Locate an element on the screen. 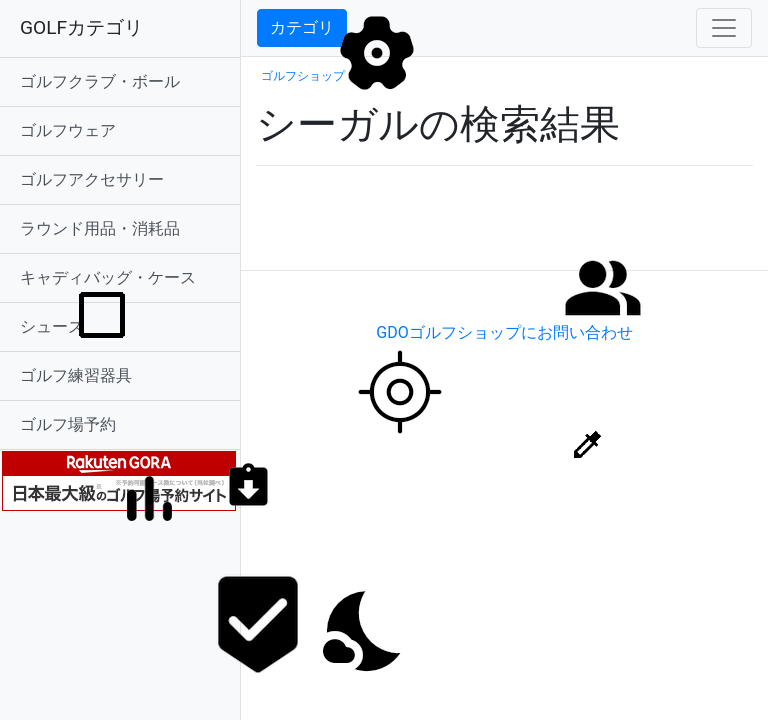 This screenshot has height=720, width=768. view analytics or statistics is located at coordinates (149, 498).